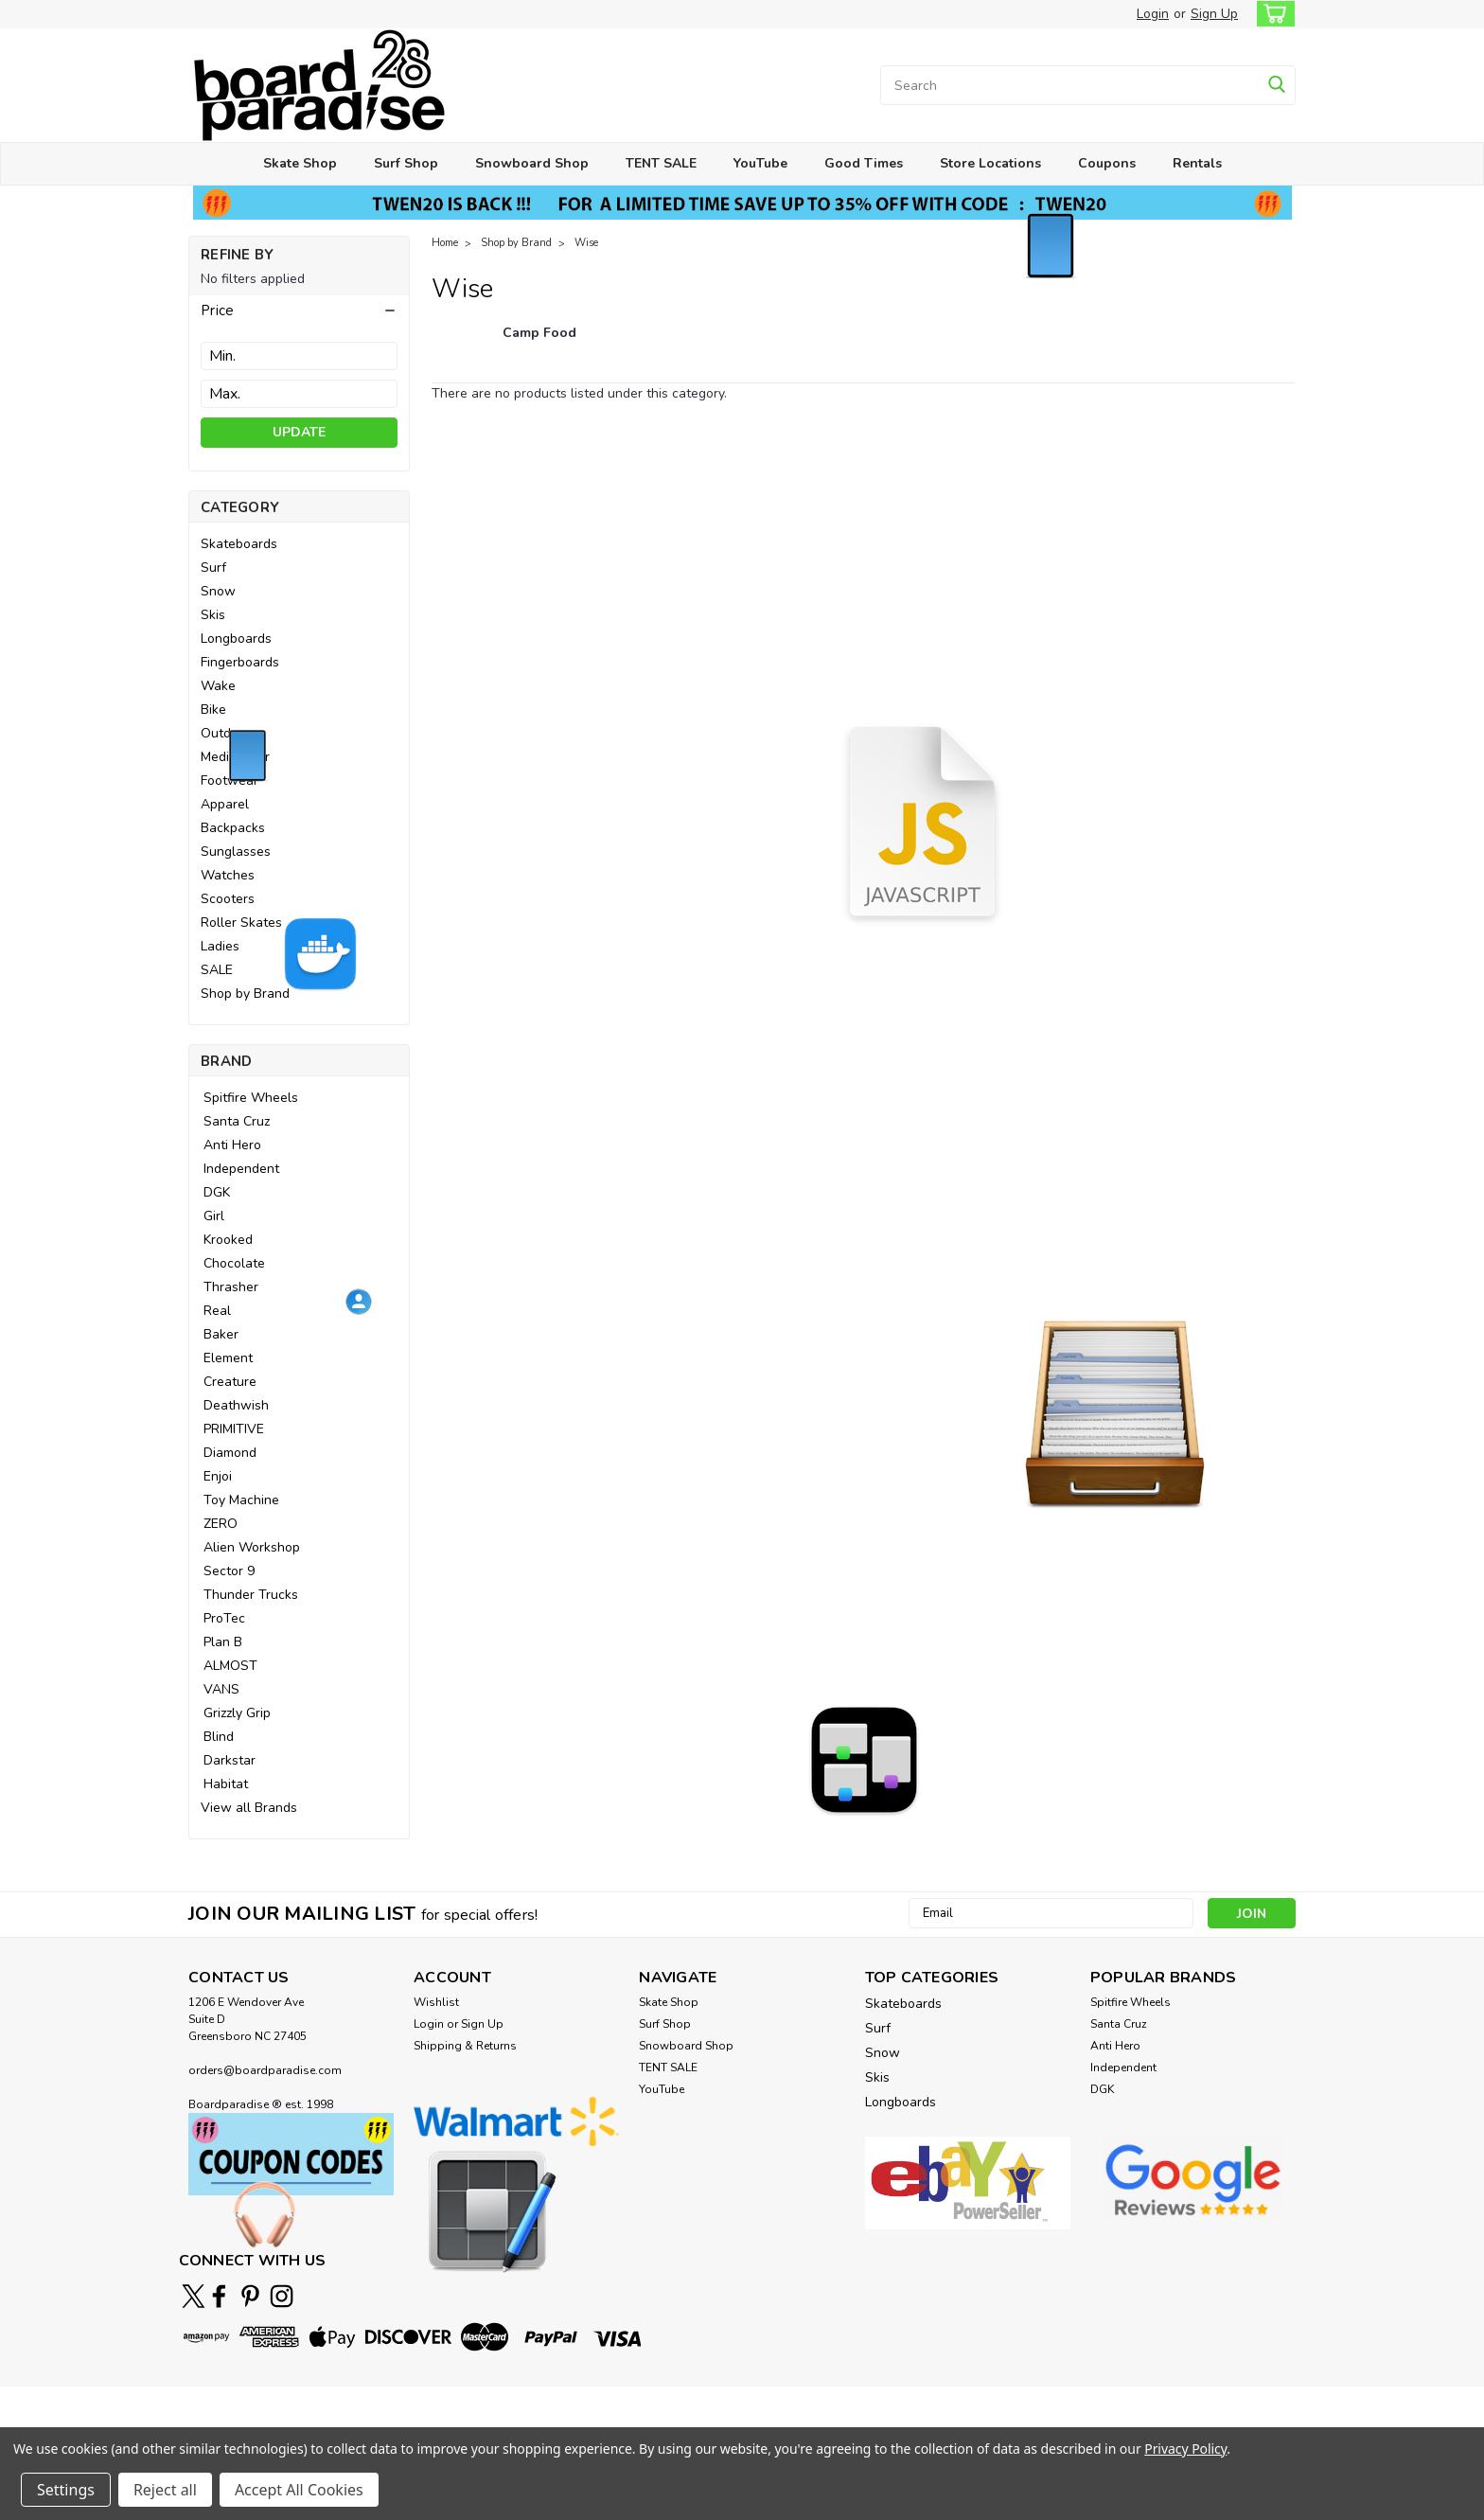 Image resolution: width=1484 pixels, height=2520 pixels. Describe the element at coordinates (359, 1302) in the screenshot. I see `view user profile information` at that location.